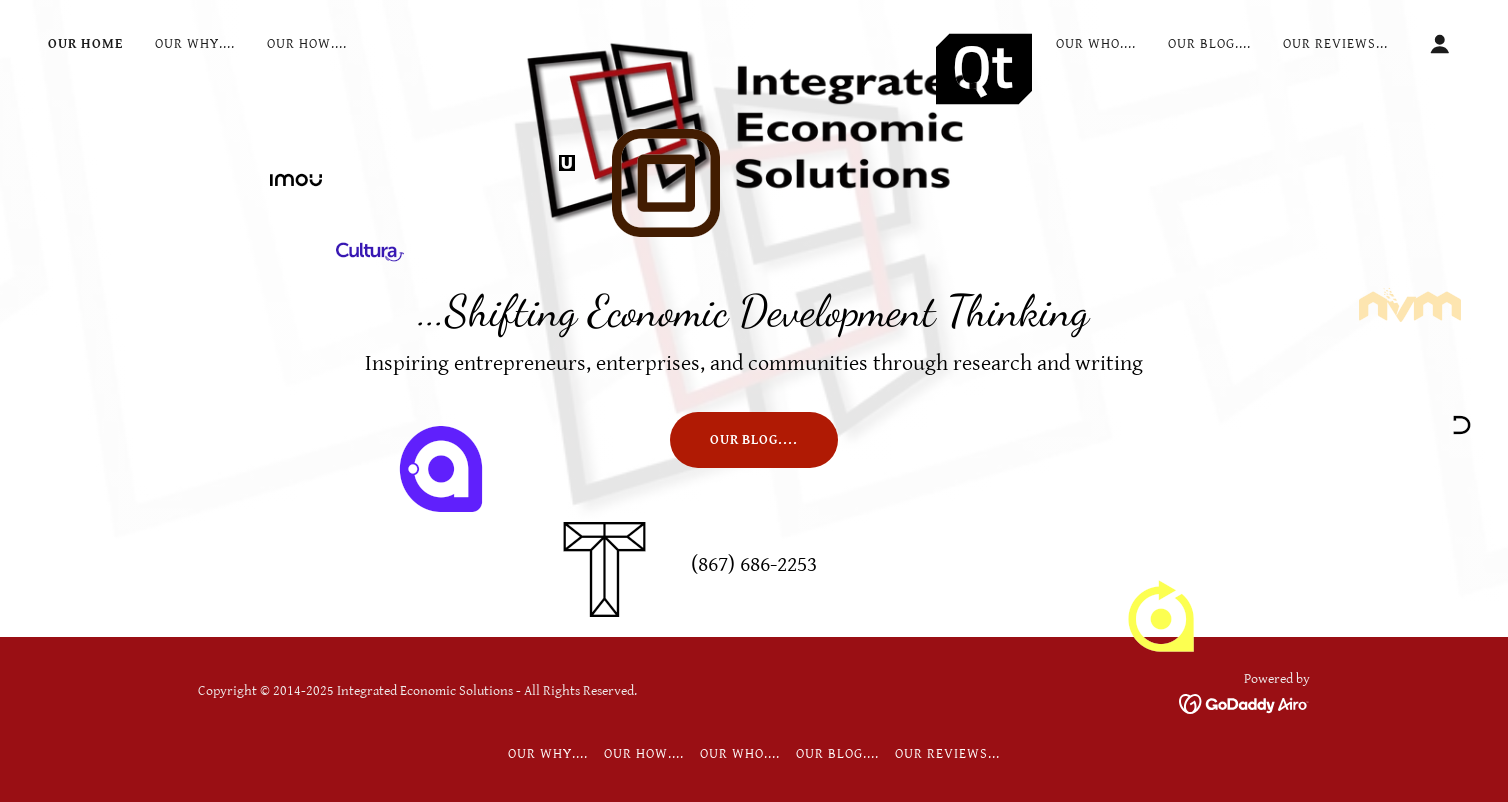  What do you see at coordinates (567, 163) in the screenshot?
I see `visit unpkg CDN service` at bounding box center [567, 163].